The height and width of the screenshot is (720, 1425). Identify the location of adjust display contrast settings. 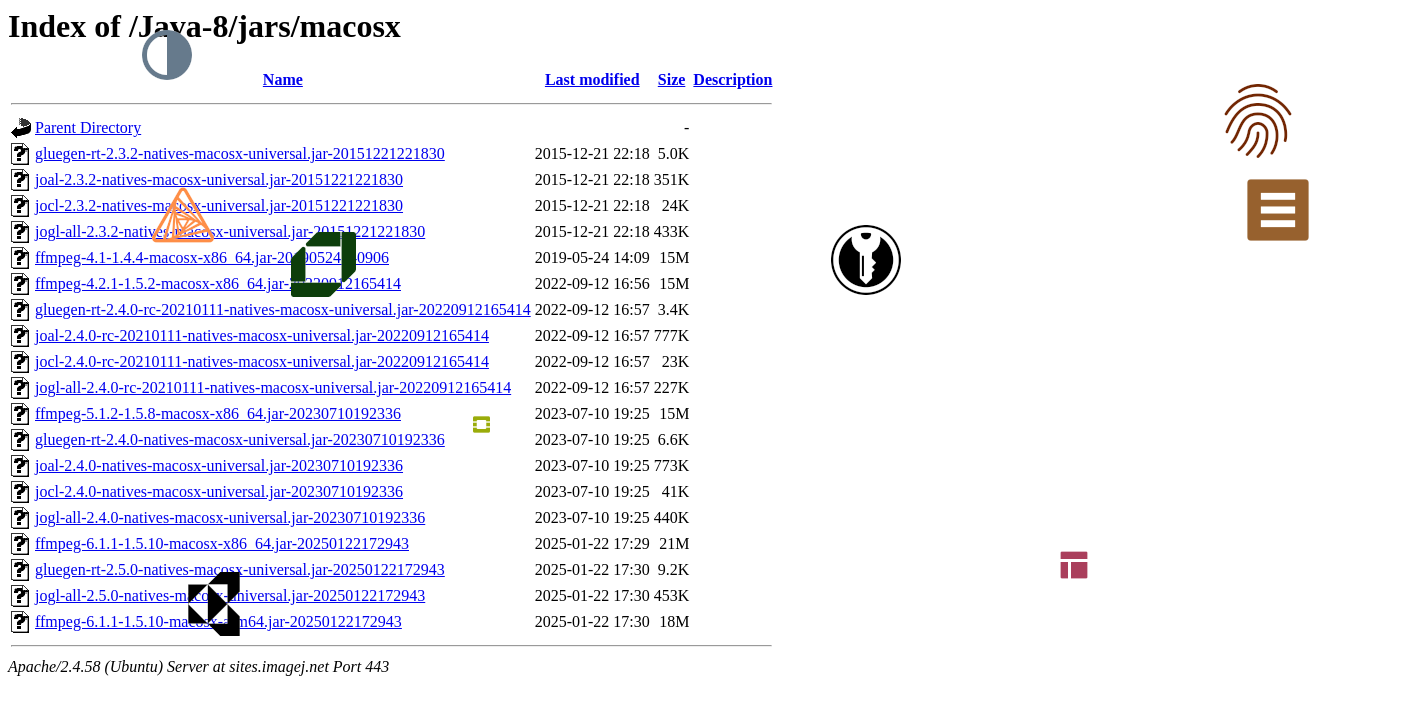
(167, 55).